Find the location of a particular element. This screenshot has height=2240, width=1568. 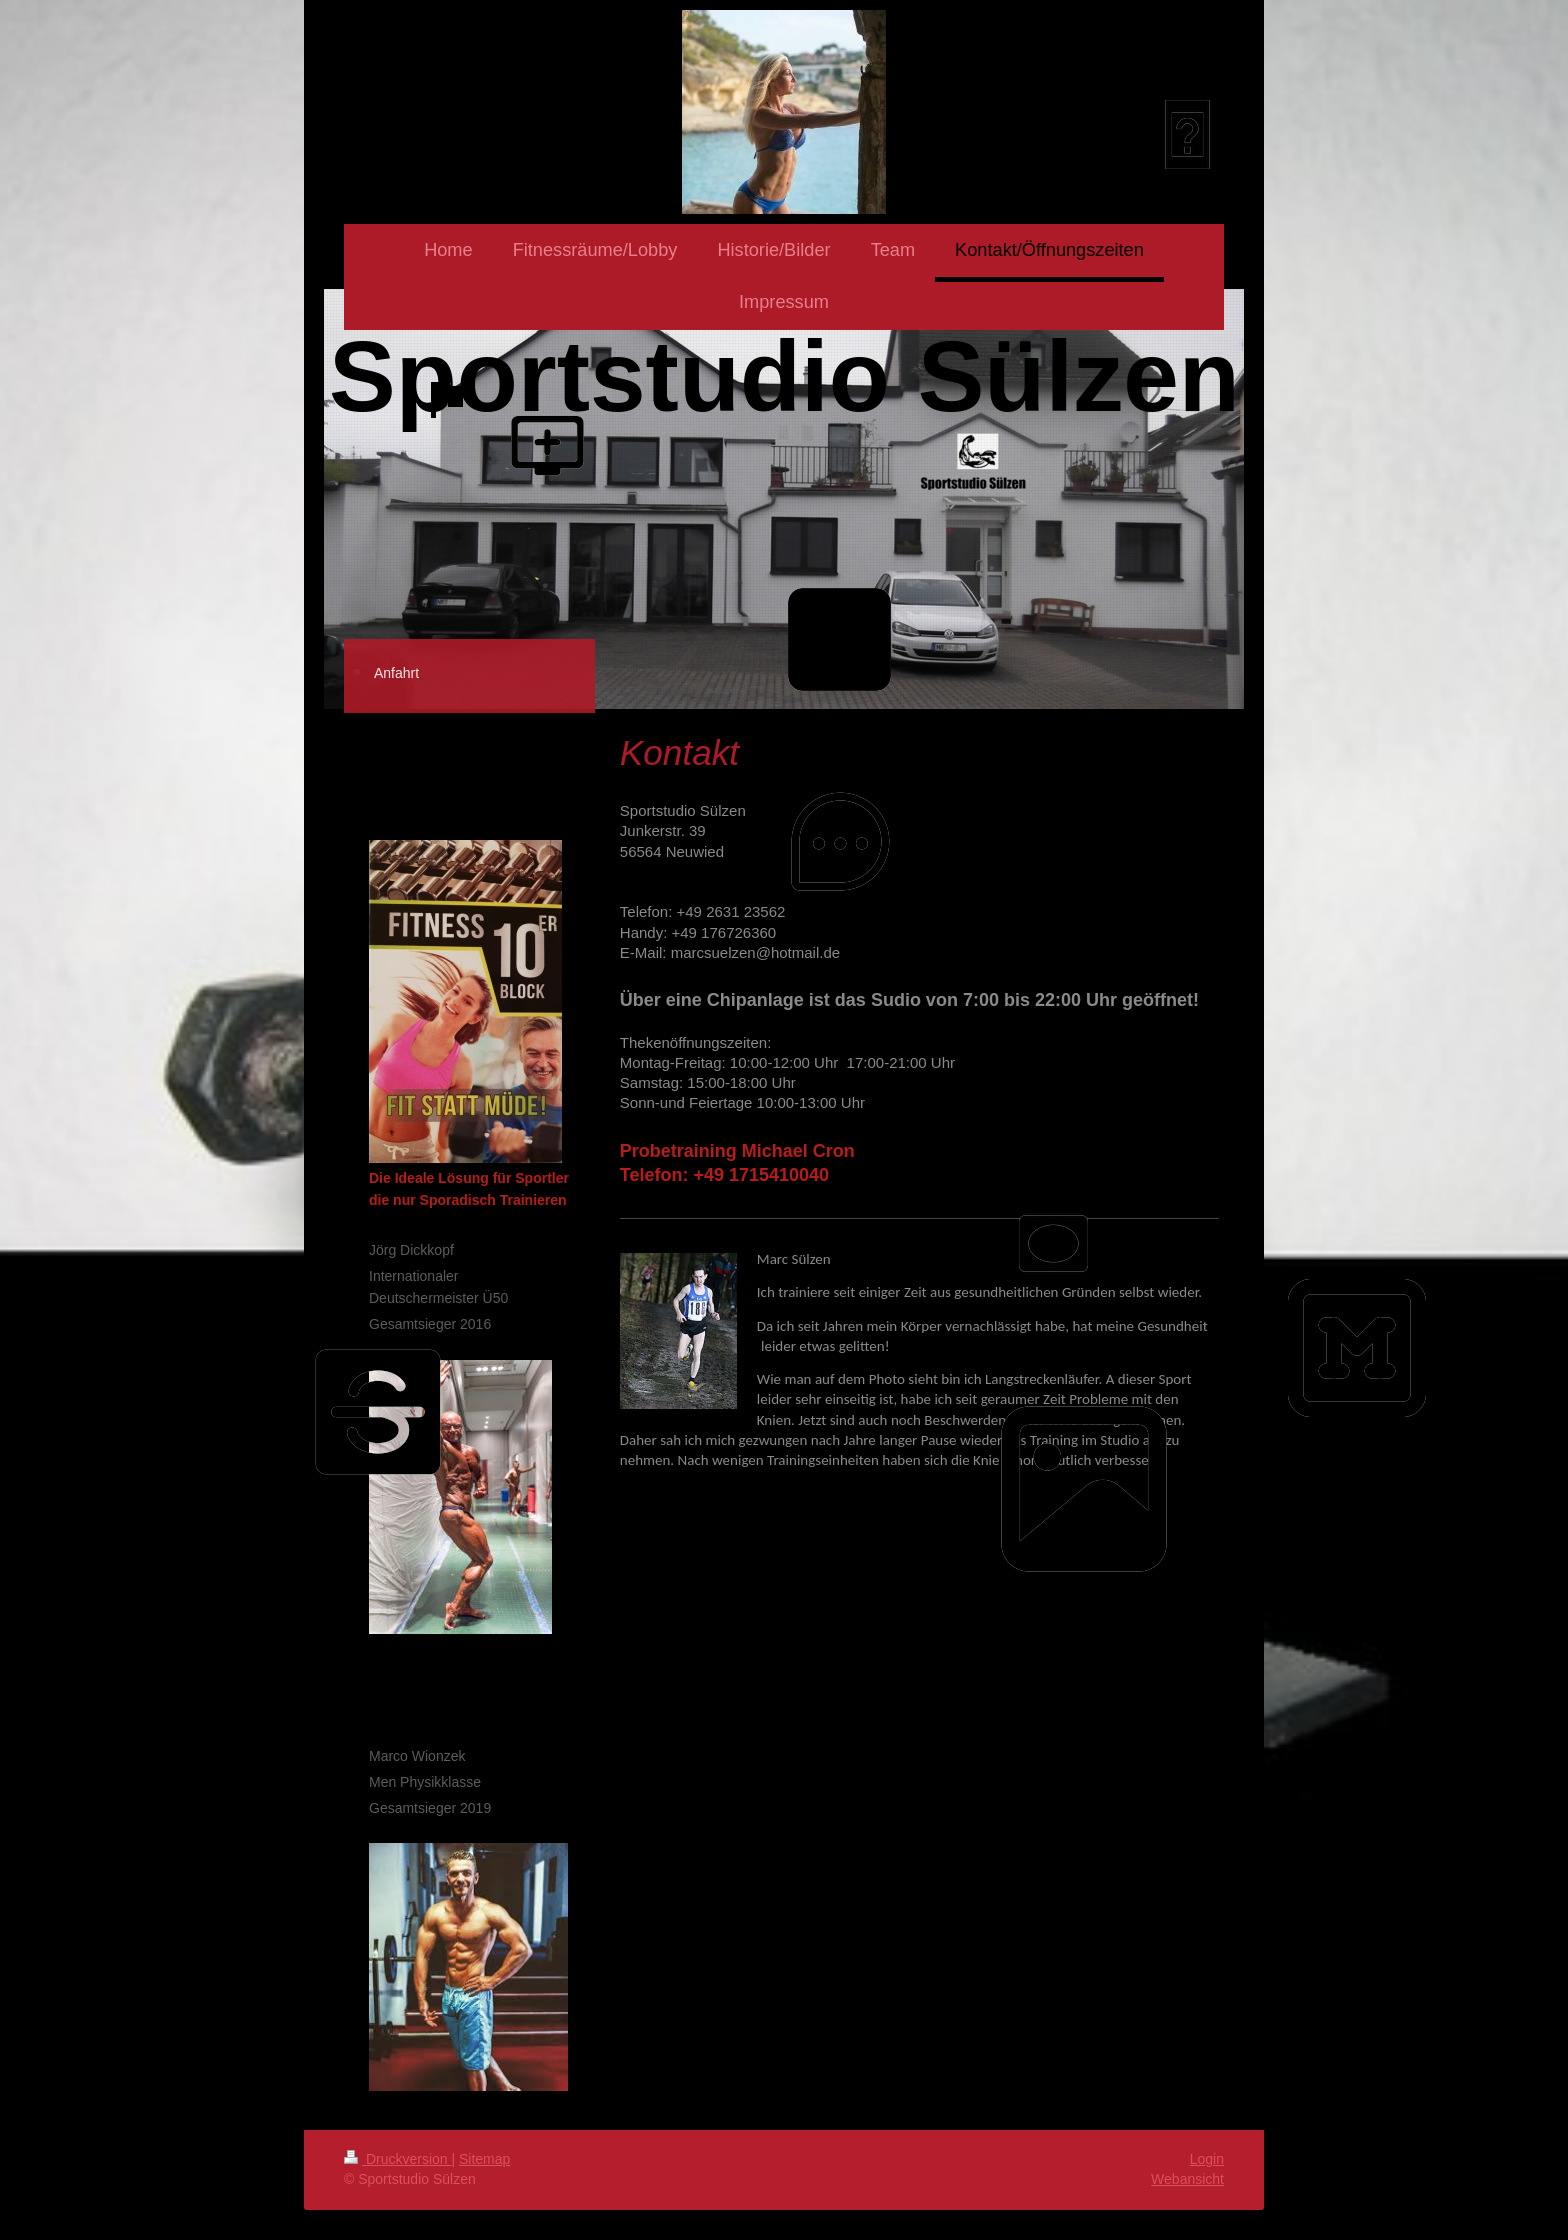

view photos or images is located at coordinates (1084, 1489).